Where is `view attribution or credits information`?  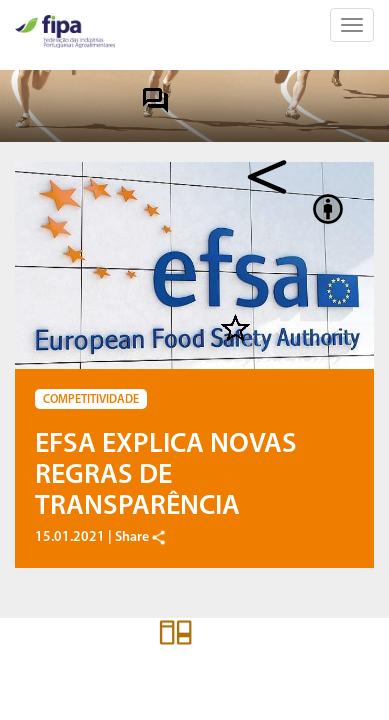 view attribution or credits information is located at coordinates (328, 209).